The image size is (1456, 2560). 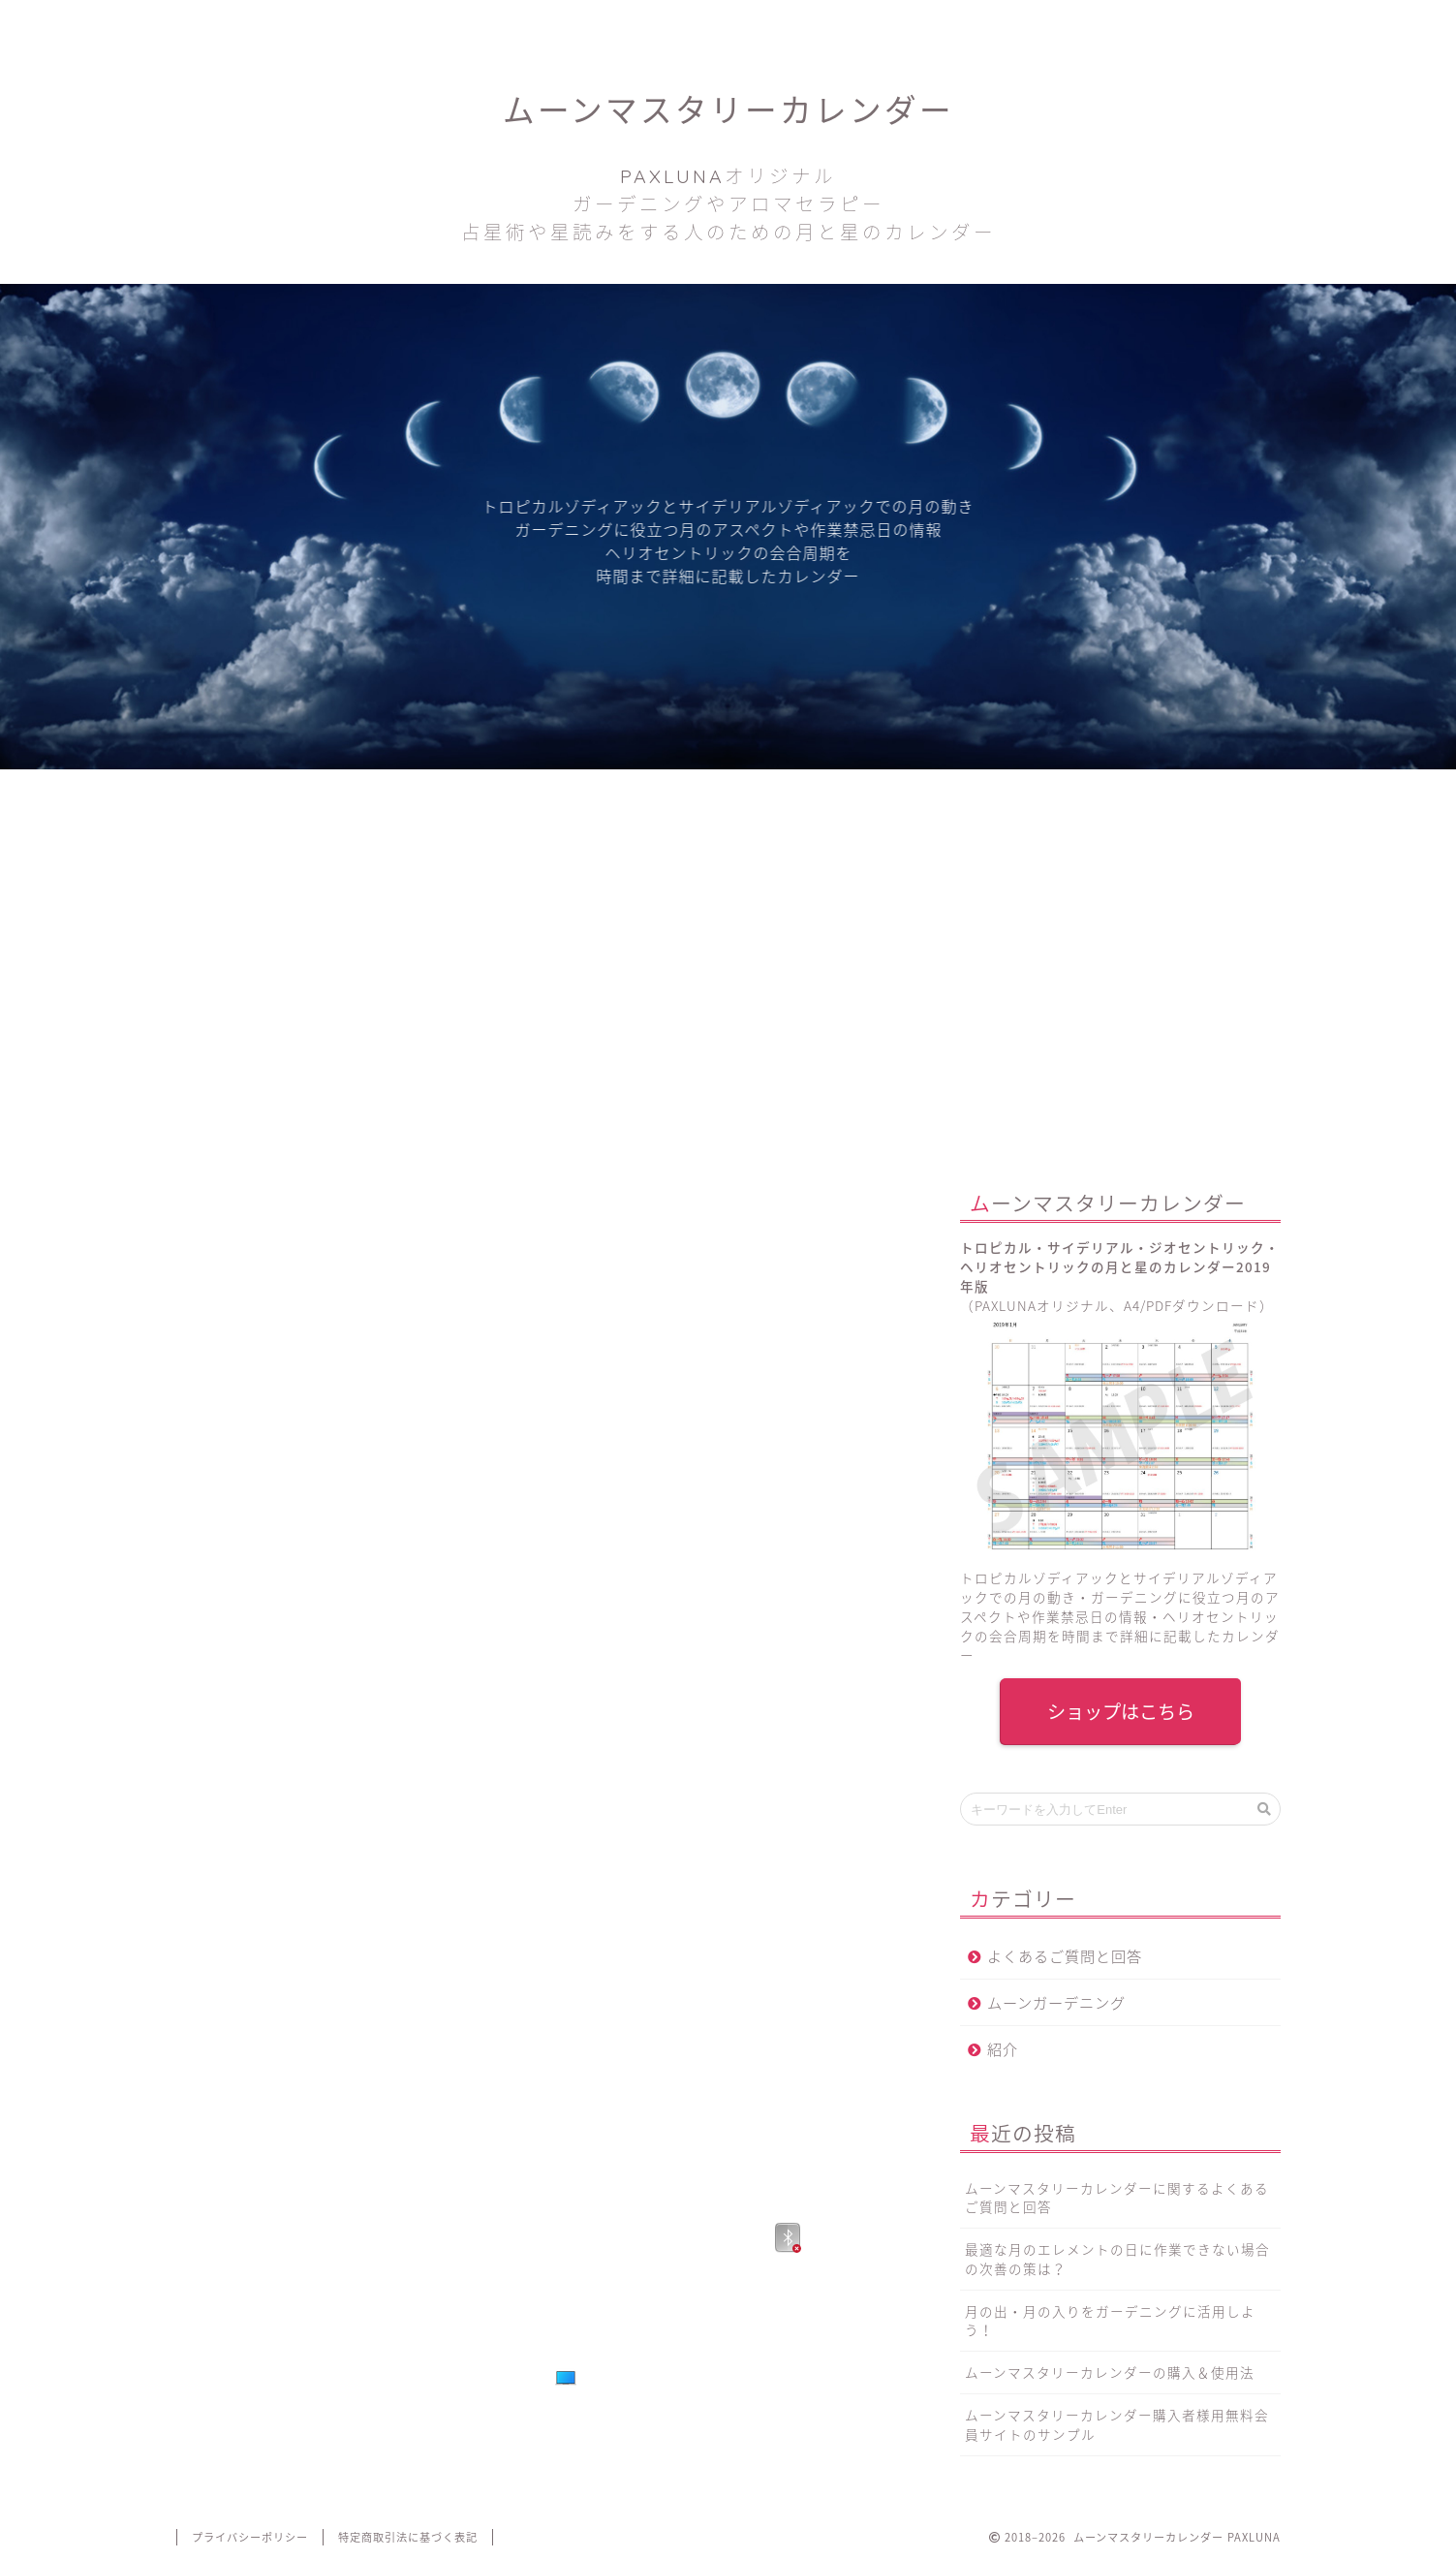 I want to click on laptop or portable computer device, so click(x=566, y=2378).